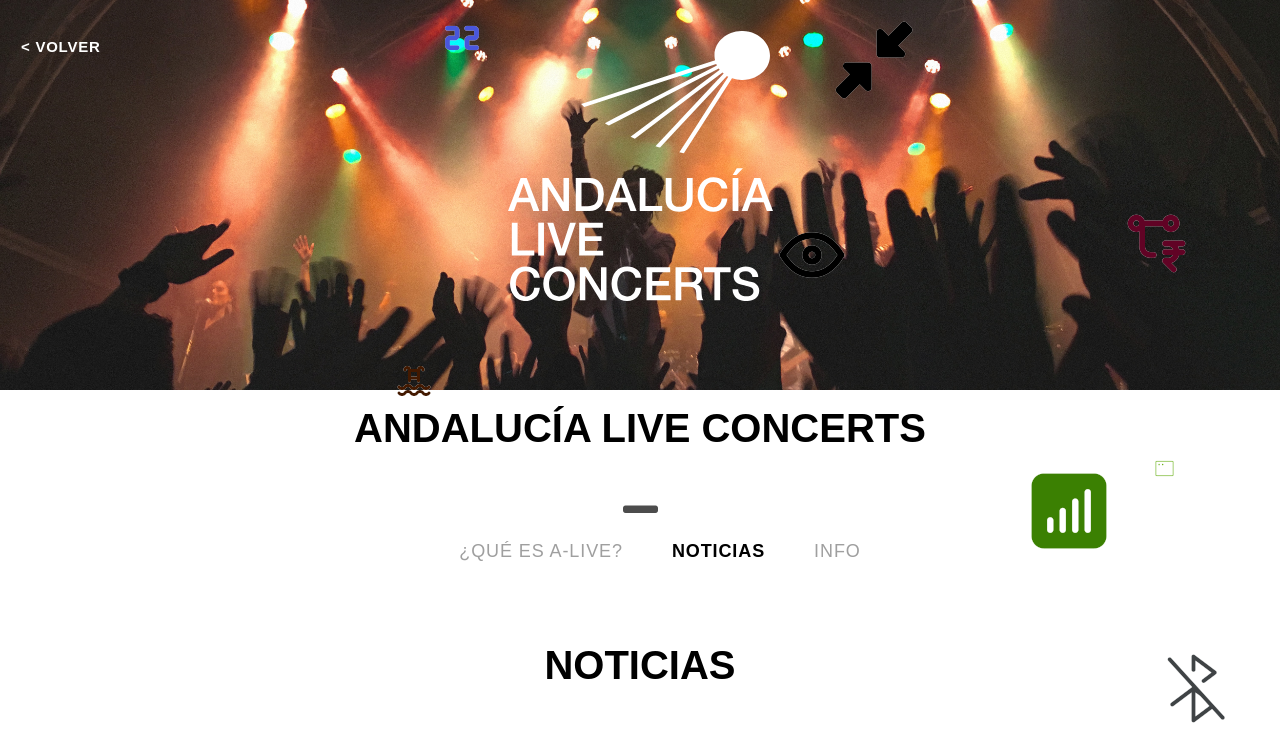  What do you see at coordinates (1193, 688) in the screenshot?
I see `bluetooth is disabled or turned off` at bounding box center [1193, 688].